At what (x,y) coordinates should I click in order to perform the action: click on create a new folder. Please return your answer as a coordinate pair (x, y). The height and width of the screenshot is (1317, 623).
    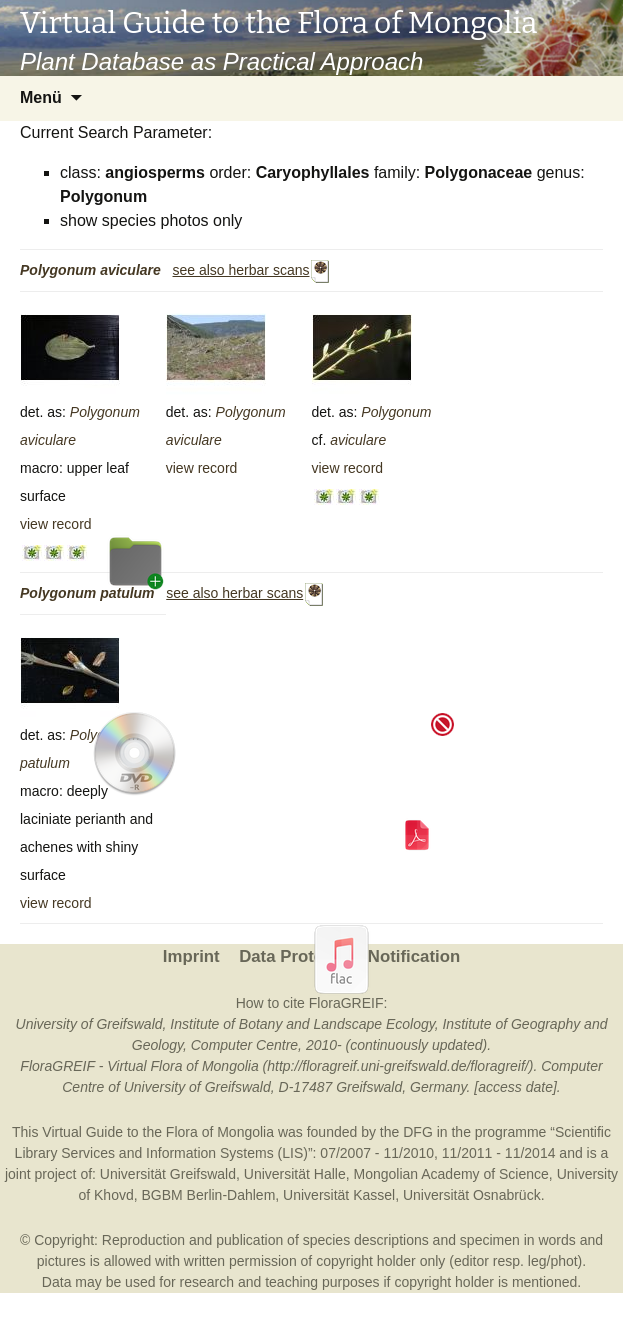
    Looking at the image, I should click on (135, 561).